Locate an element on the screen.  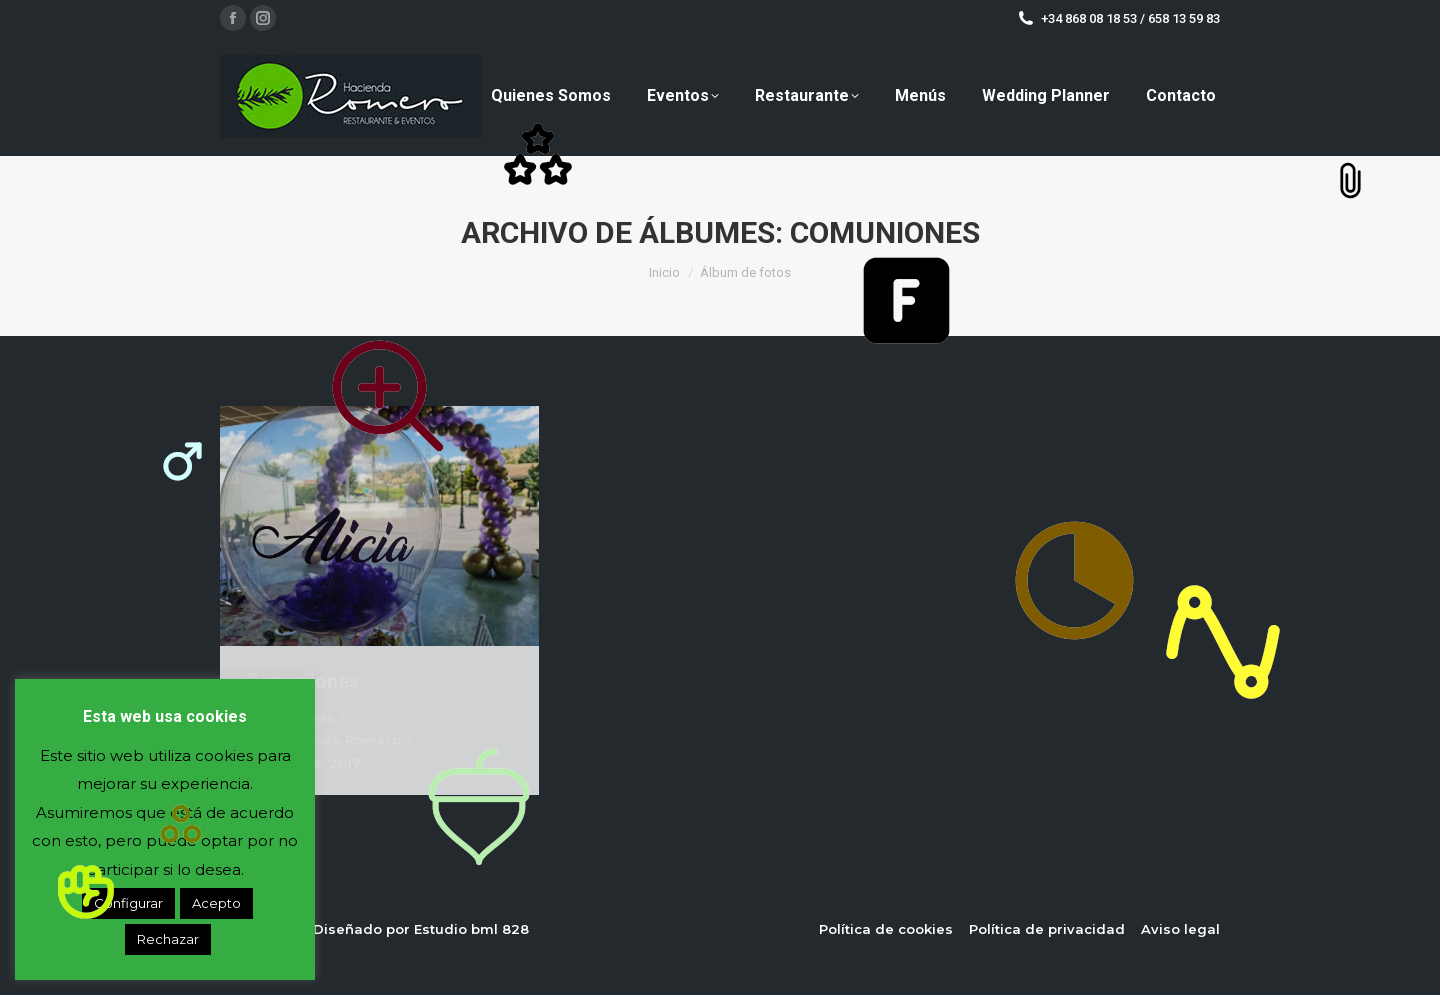
zoom in on content is located at coordinates (388, 396).